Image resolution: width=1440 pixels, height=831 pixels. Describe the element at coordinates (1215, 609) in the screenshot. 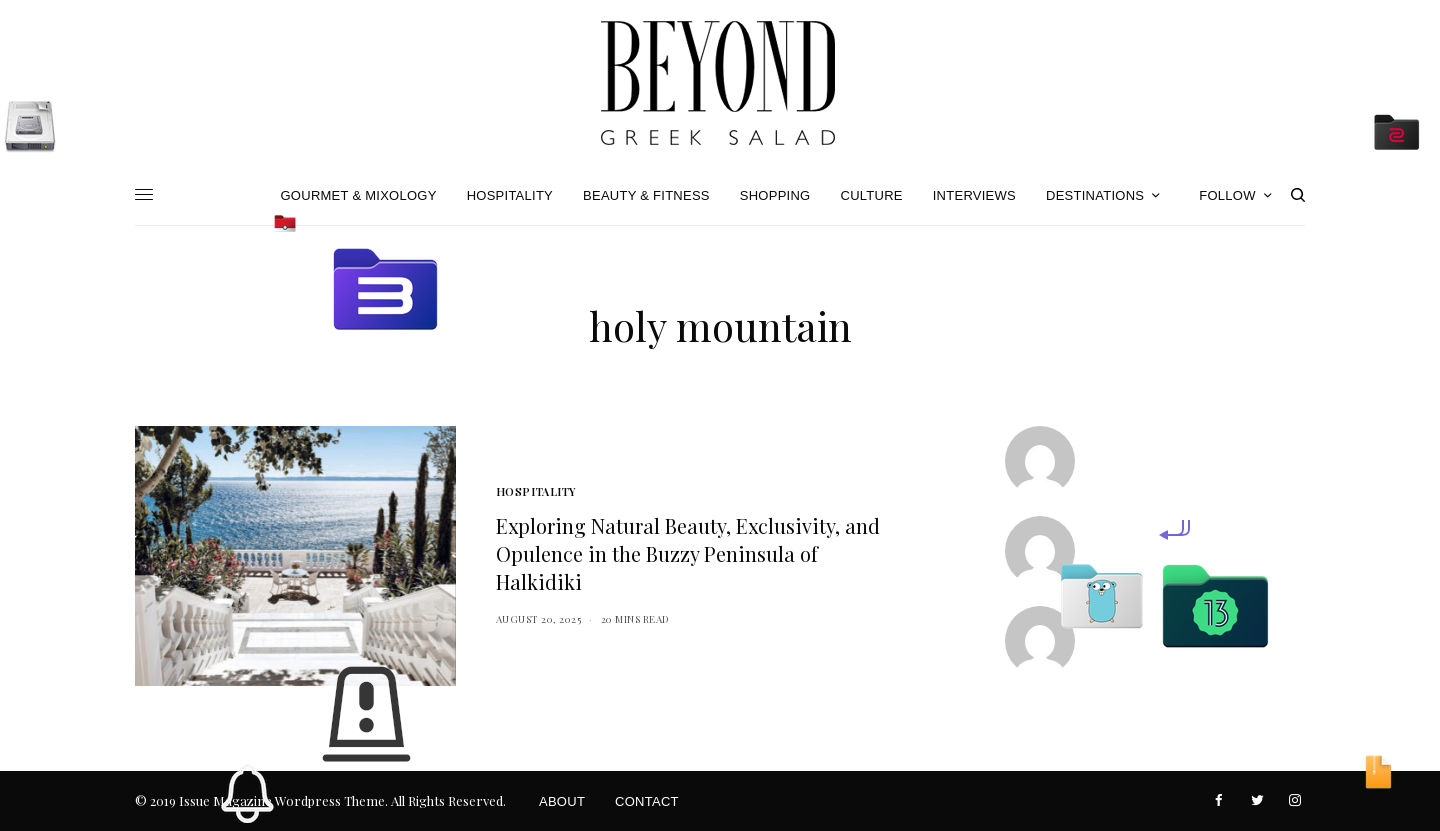

I see `folder containing android 13 related files` at that location.